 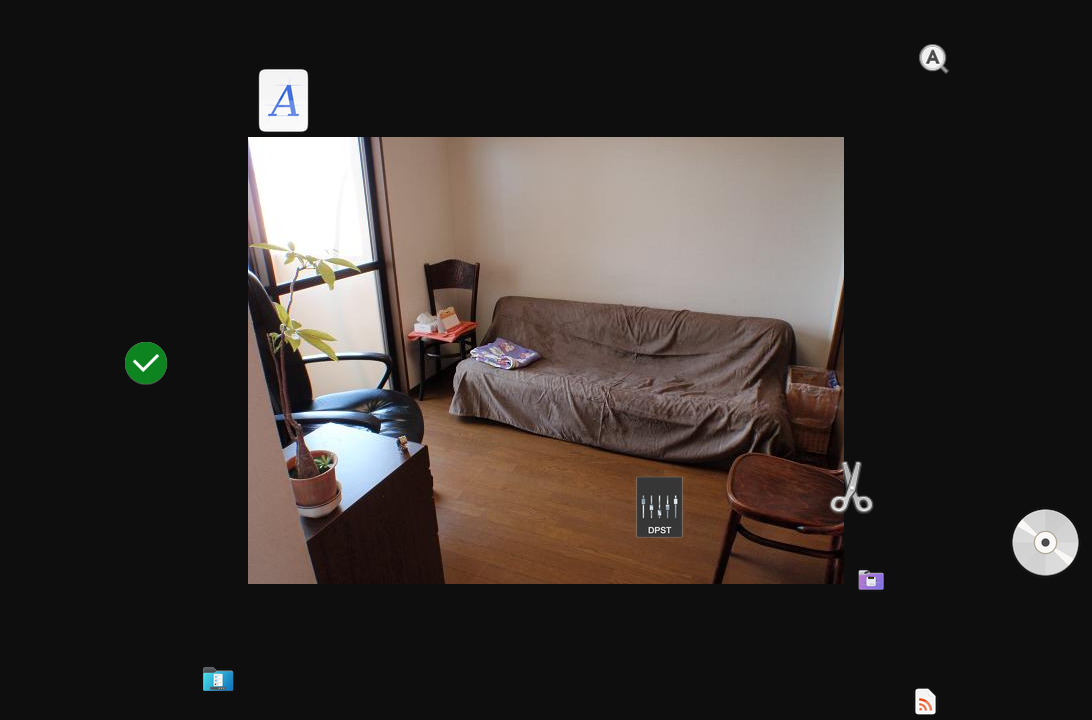 What do you see at coordinates (146, 363) in the screenshot?
I see `indicates file or folder is fully synced` at bounding box center [146, 363].